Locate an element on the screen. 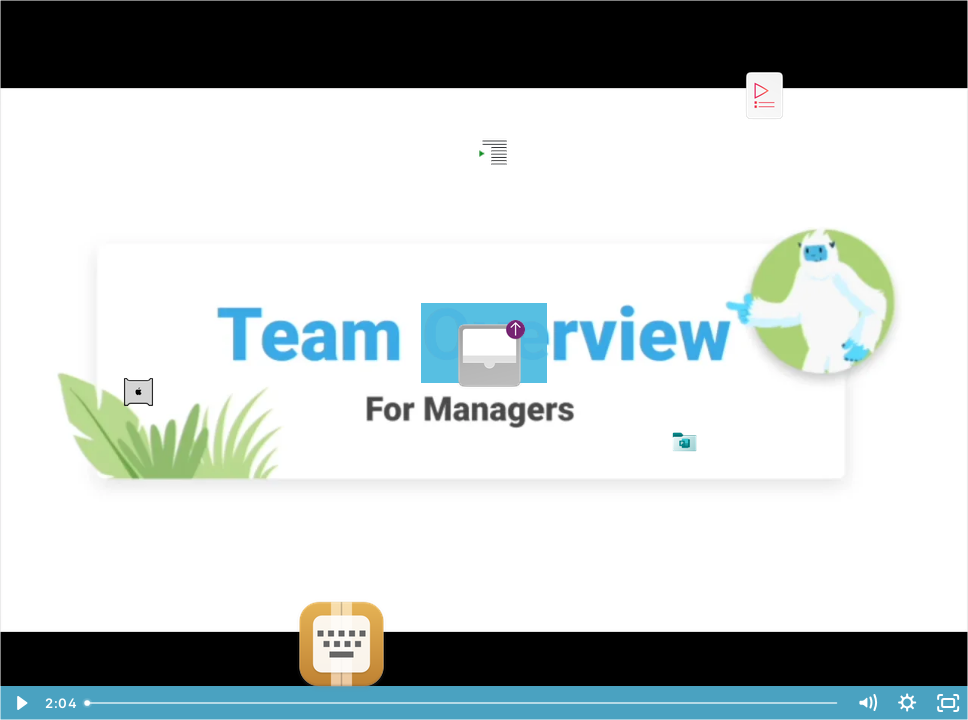 The image size is (968, 720). an mp3 playlist file is located at coordinates (764, 95).